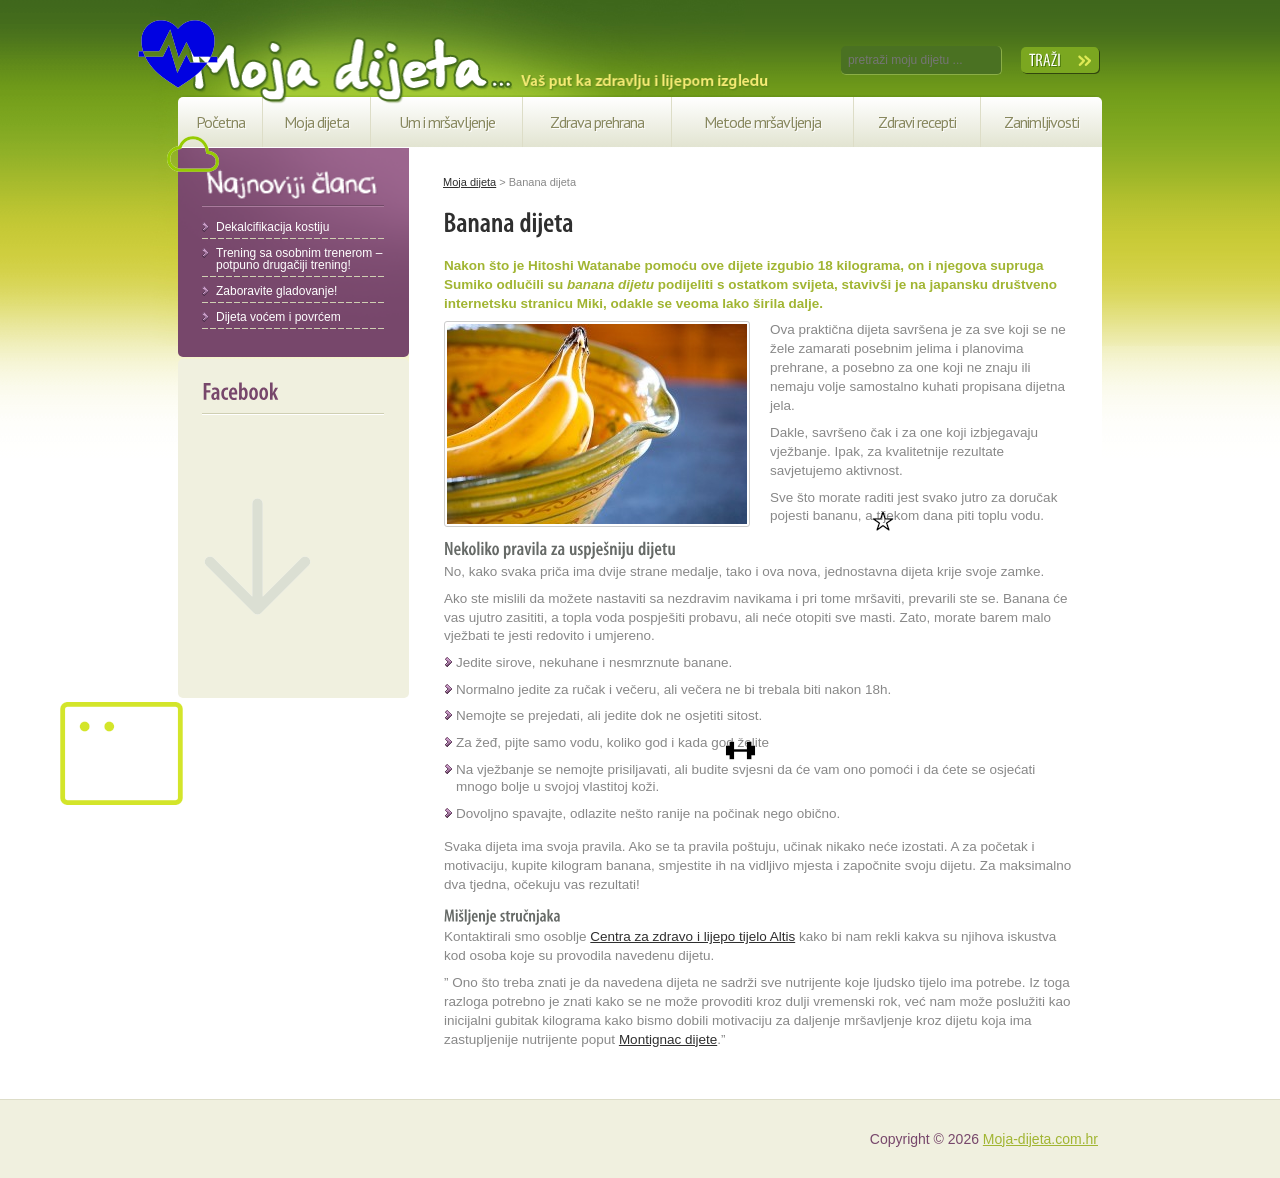  I want to click on open application window, so click(121, 753).